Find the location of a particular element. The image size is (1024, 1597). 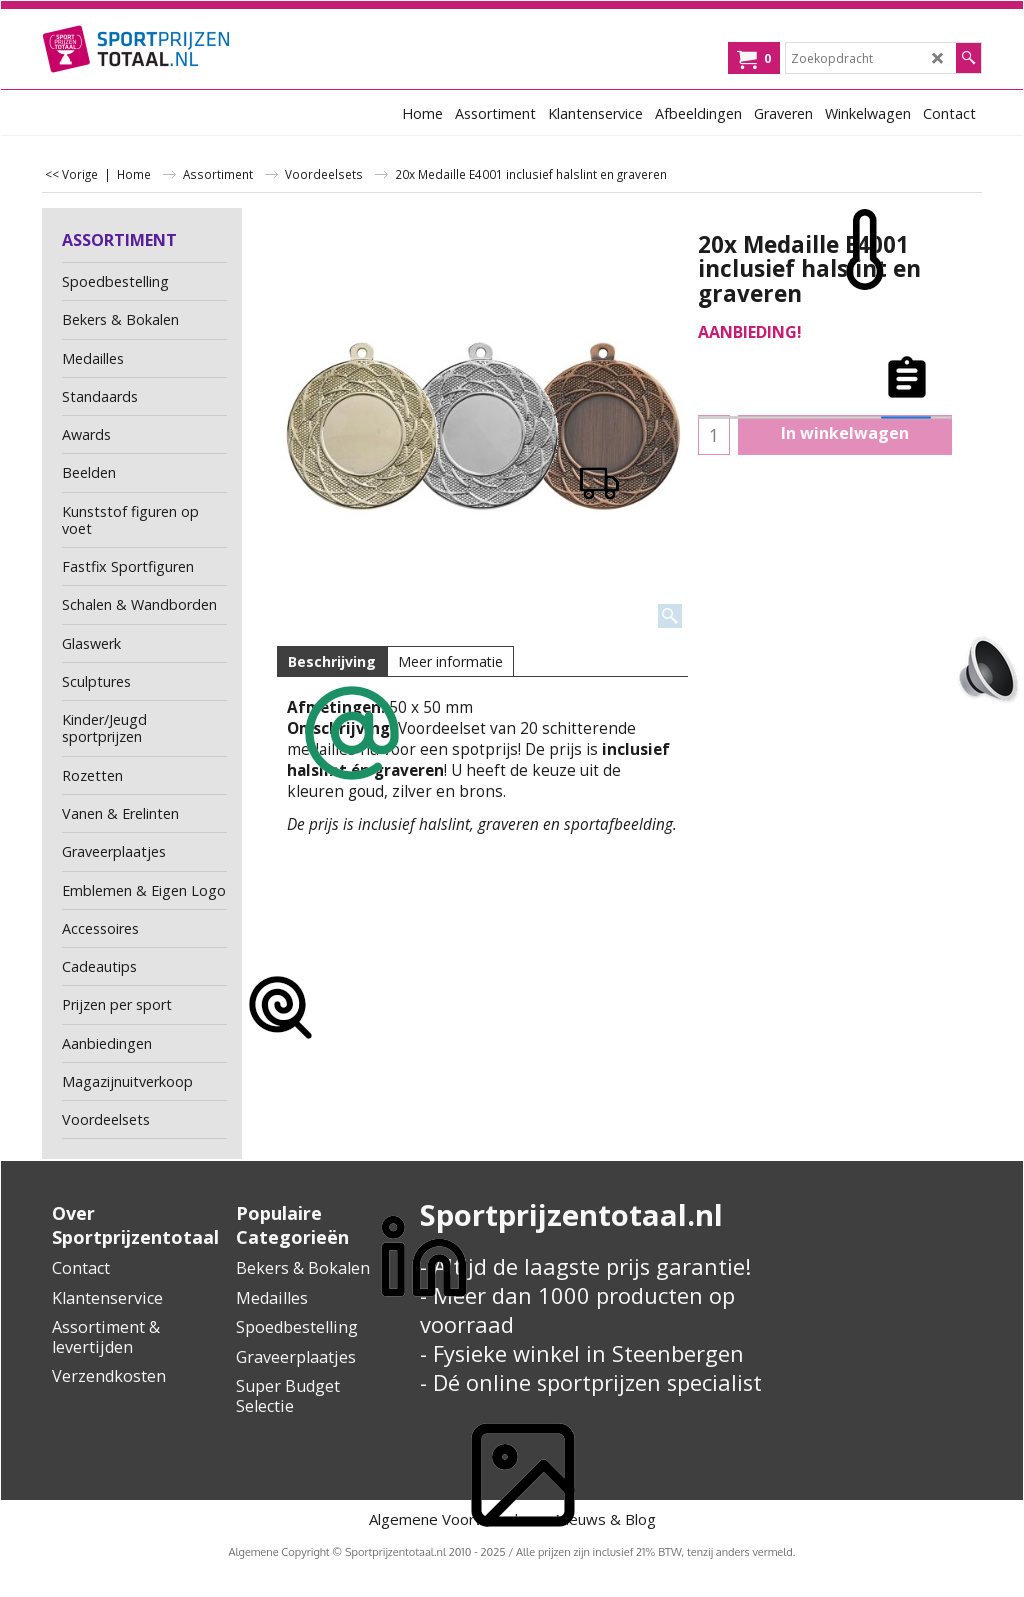

adjust speaker or audio output settings is located at coordinates (988, 669).